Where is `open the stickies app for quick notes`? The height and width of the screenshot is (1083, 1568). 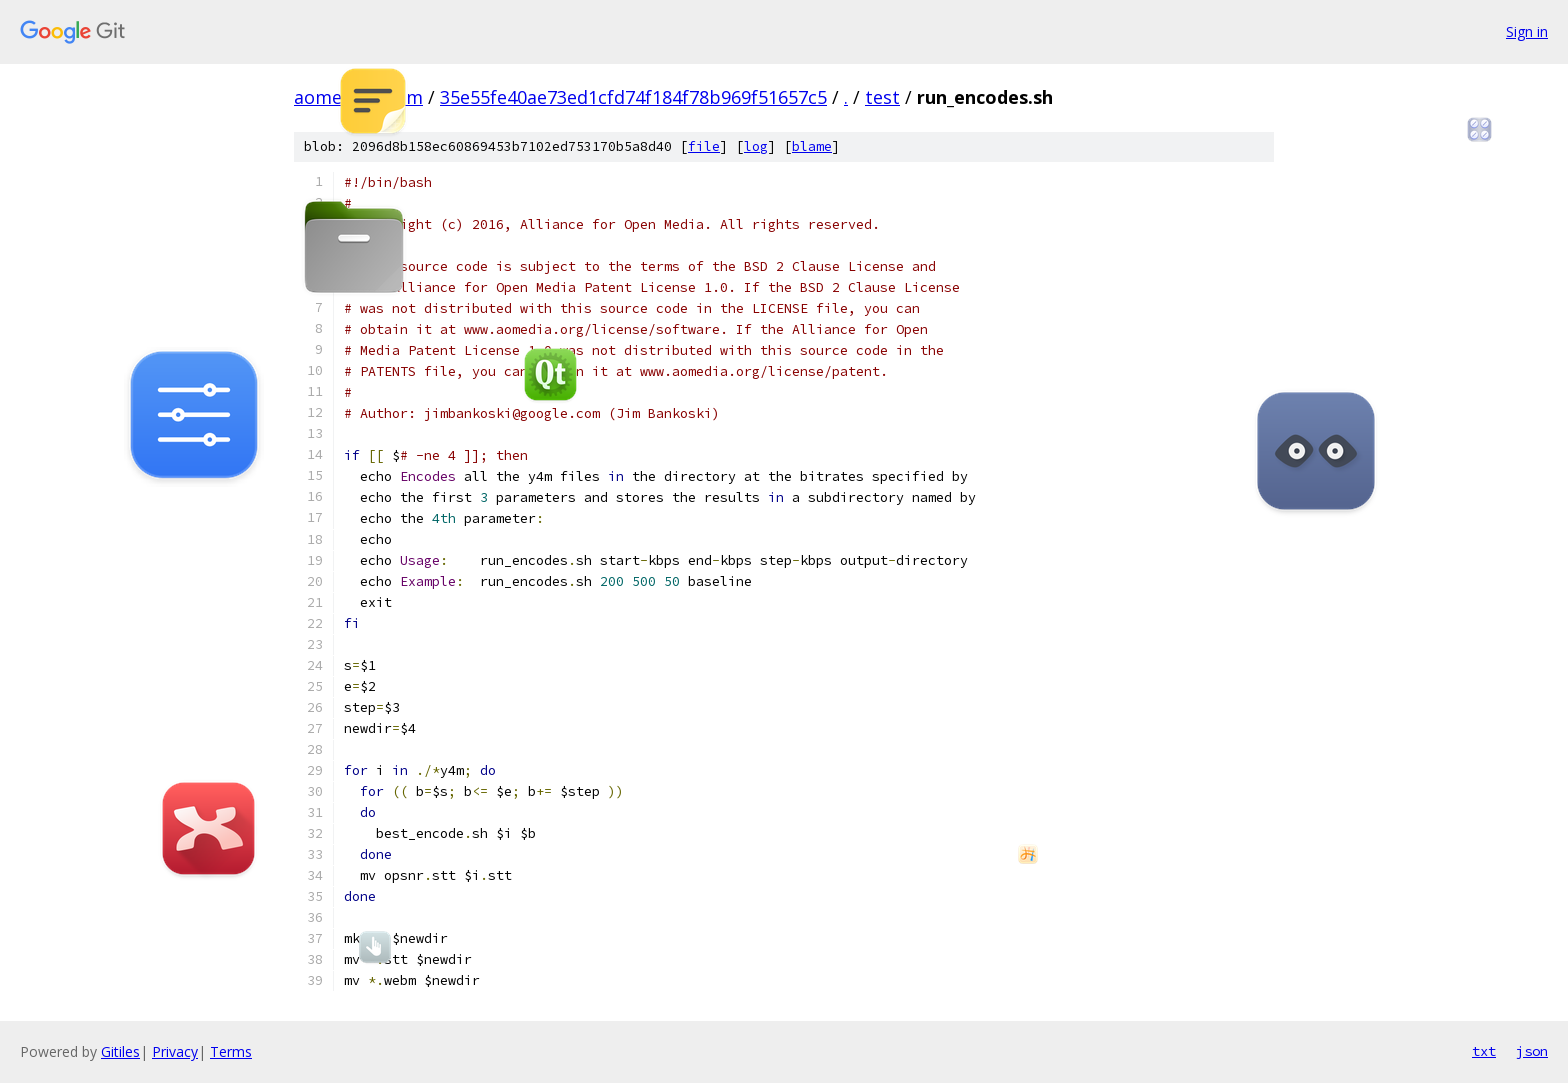 open the stickies app for quick notes is located at coordinates (373, 101).